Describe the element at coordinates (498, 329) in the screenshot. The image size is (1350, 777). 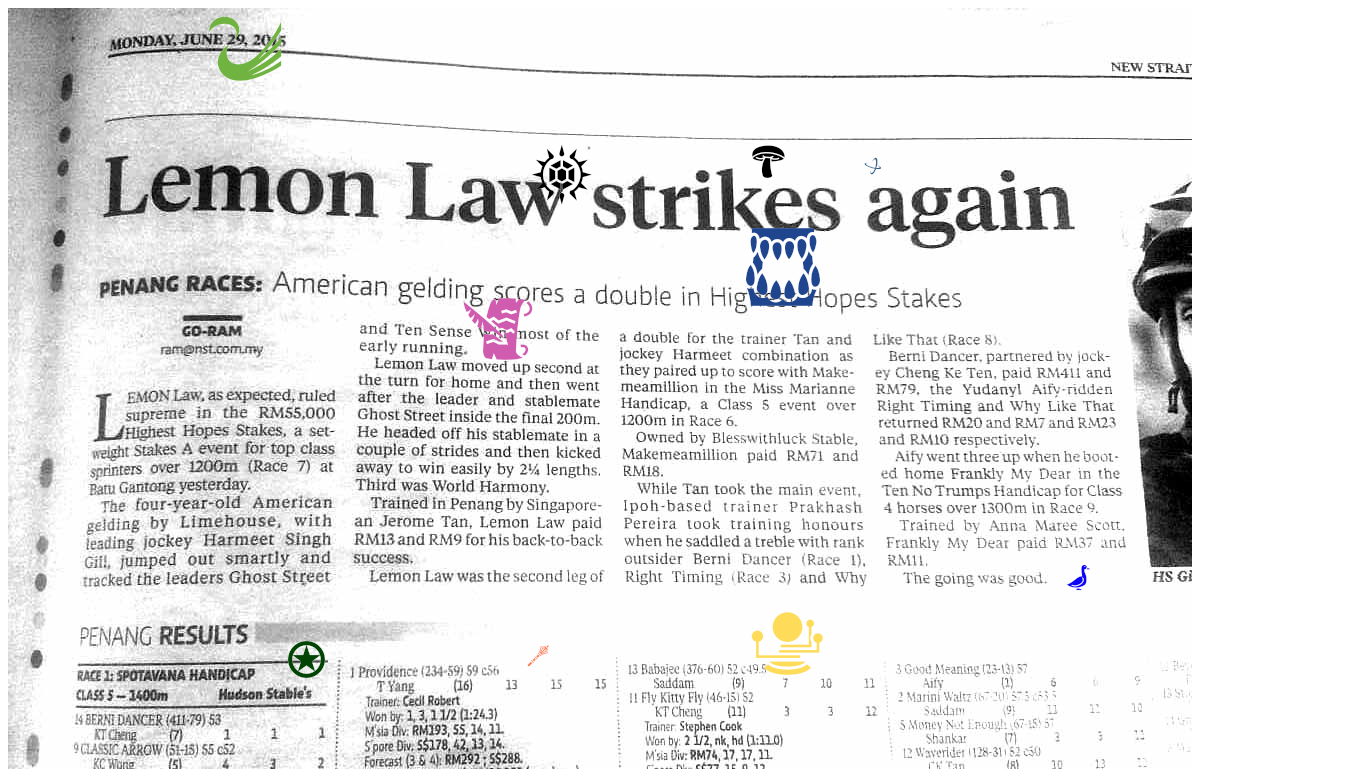
I see `access quest log or story journal` at that location.